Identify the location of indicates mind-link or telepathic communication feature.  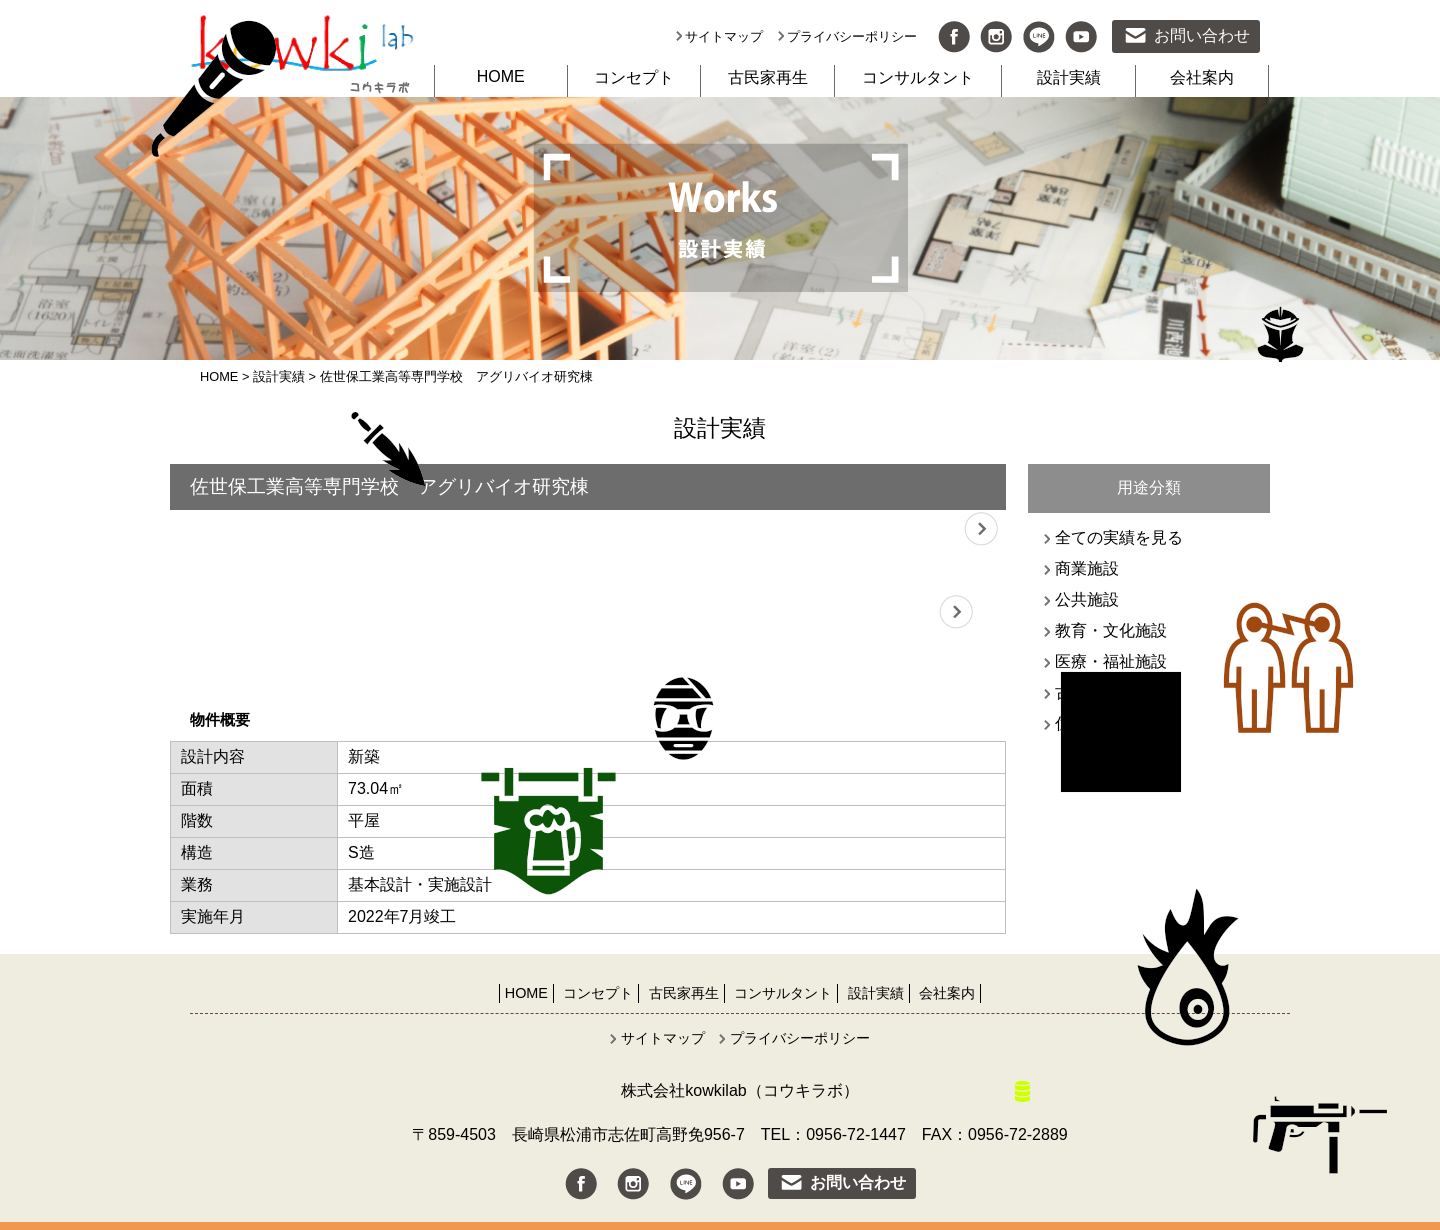
(1288, 667).